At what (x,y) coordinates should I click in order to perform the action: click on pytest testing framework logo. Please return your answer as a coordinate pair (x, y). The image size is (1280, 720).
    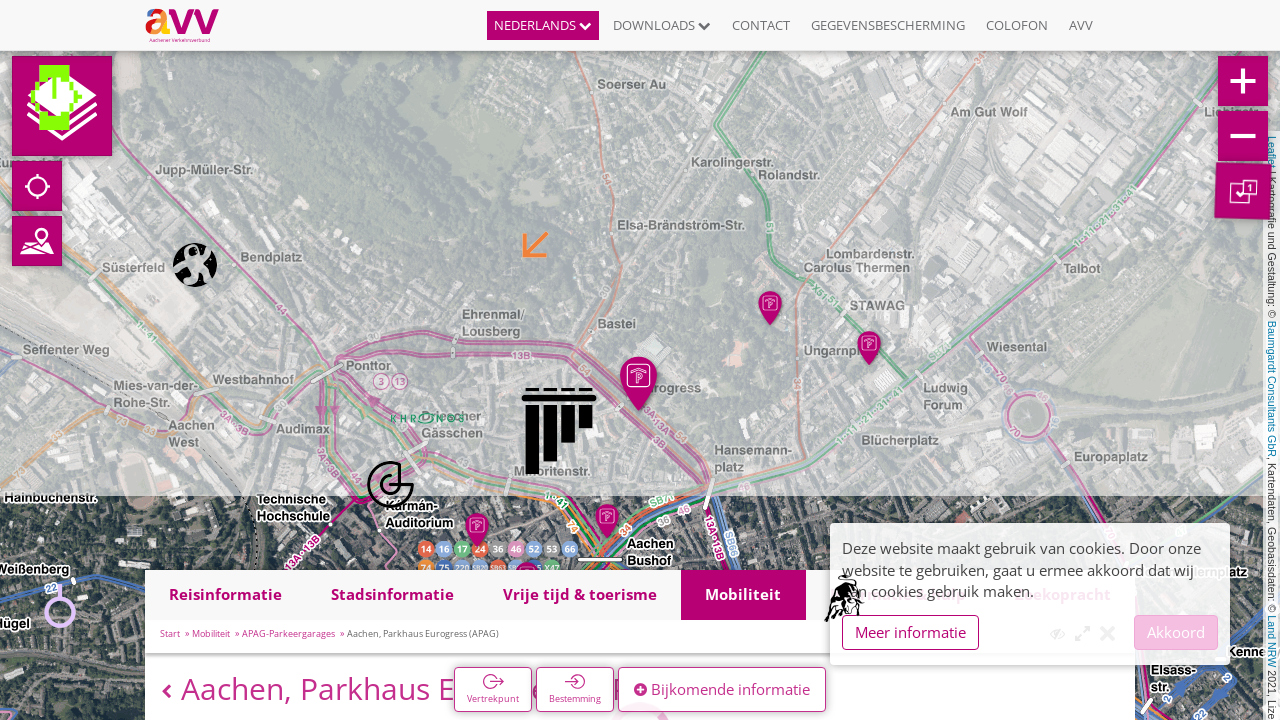
    Looking at the image, I should click on (559, 431).